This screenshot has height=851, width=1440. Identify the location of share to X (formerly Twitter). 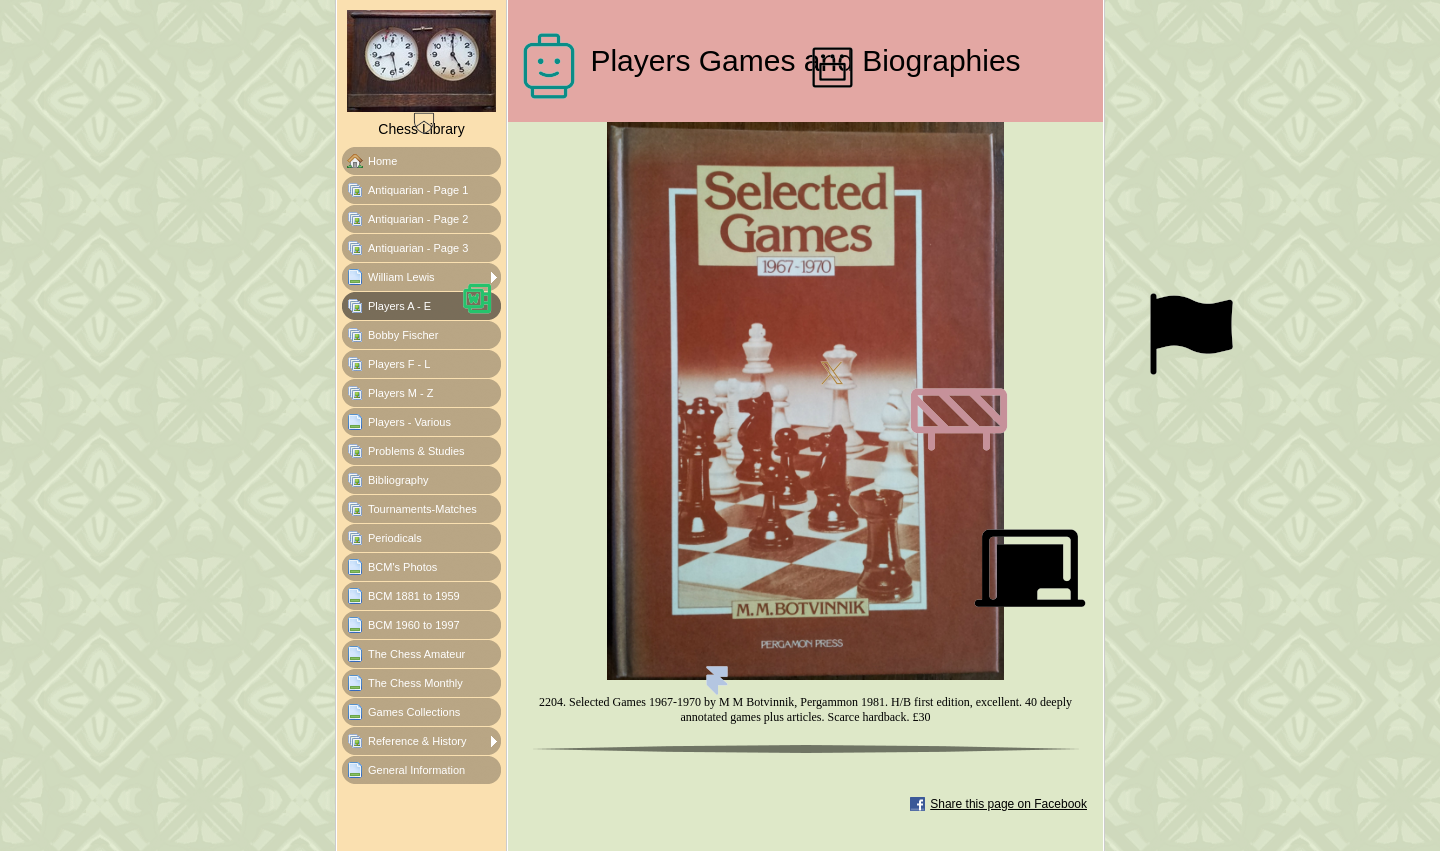
(832, 373).